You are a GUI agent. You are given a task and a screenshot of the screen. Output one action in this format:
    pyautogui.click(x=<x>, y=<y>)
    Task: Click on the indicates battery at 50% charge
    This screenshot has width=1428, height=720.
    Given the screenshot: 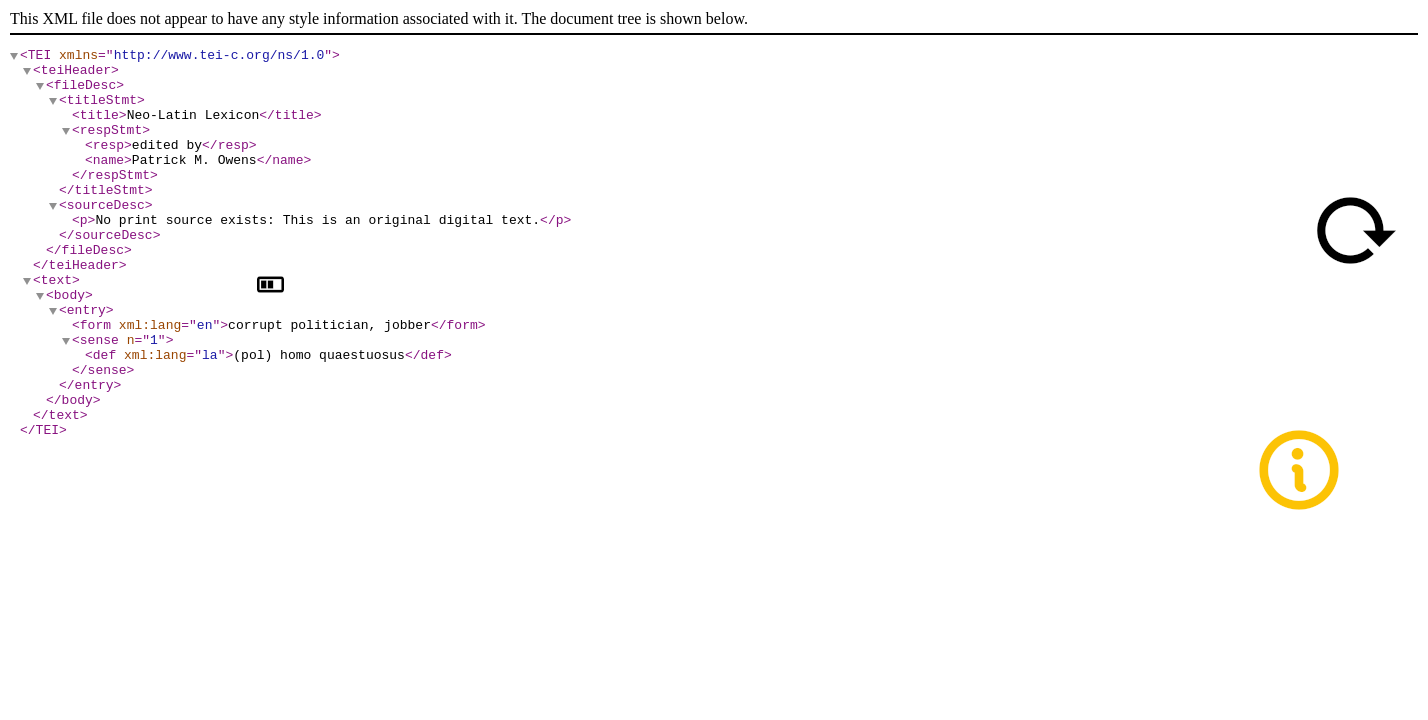 What is the action you would take?
    pyautogui.click(x=270, y=284)
    